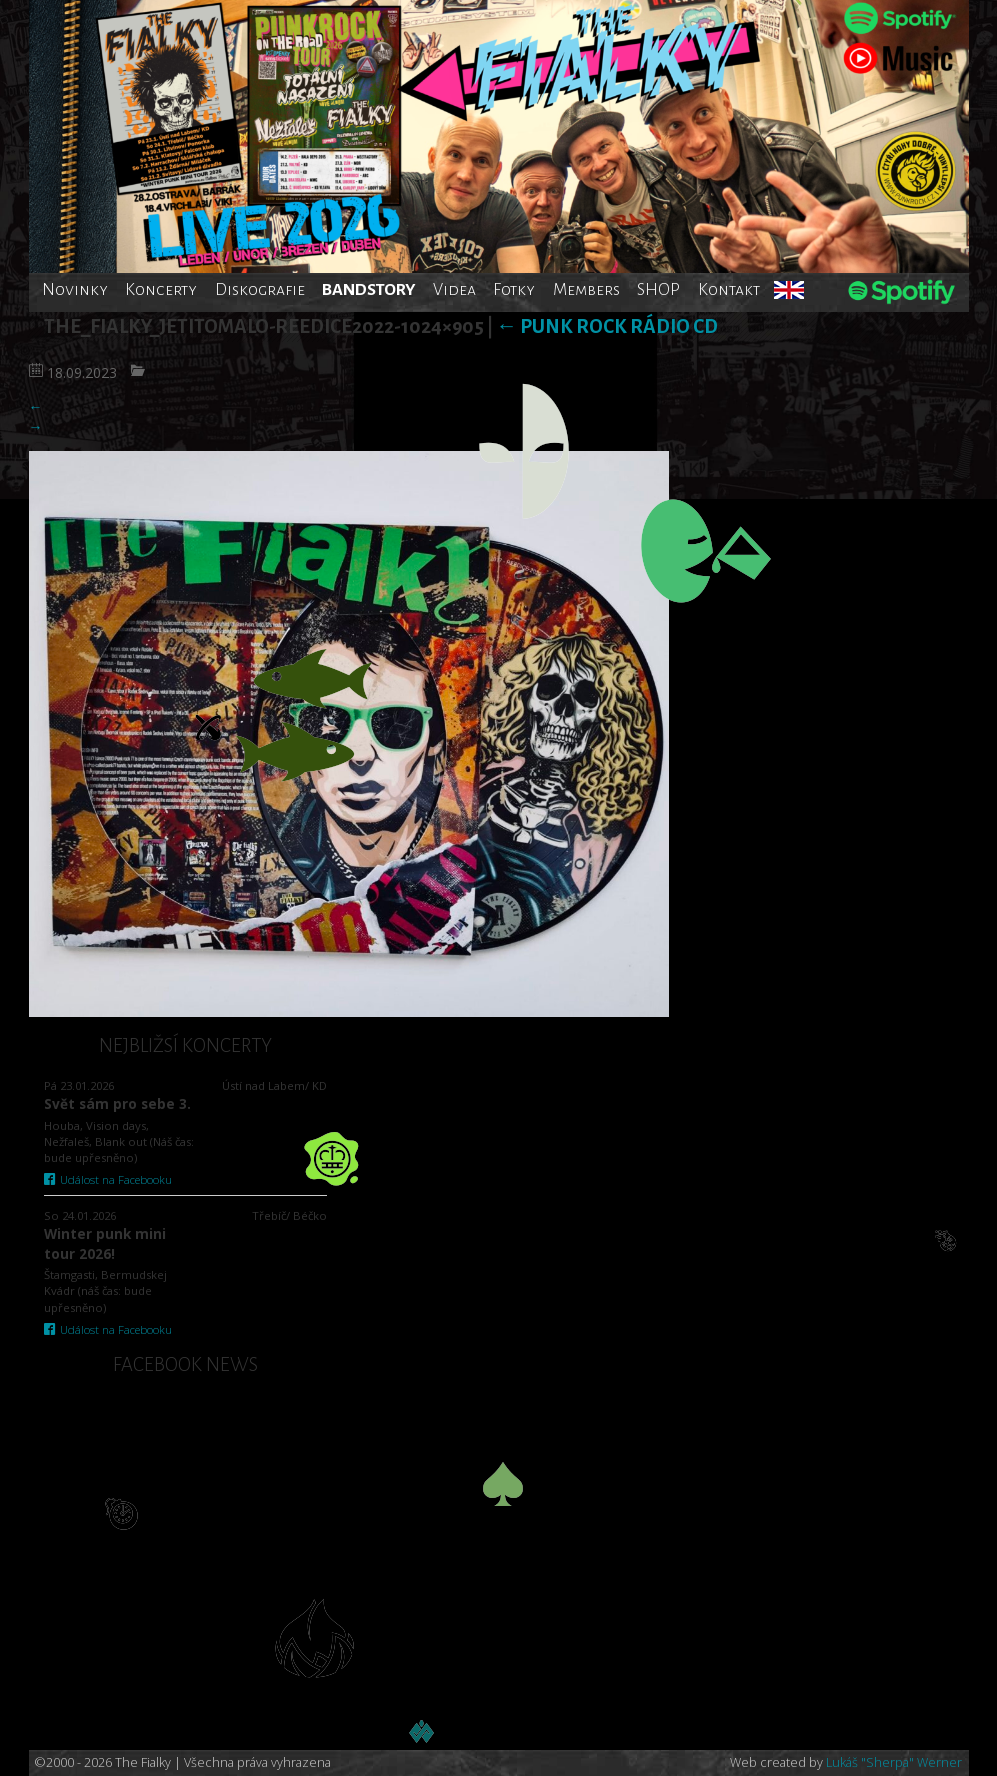  Describe the element at coordinates (314, 1638) in the screenshot. I see `indicates a hot or trending item` at that location.